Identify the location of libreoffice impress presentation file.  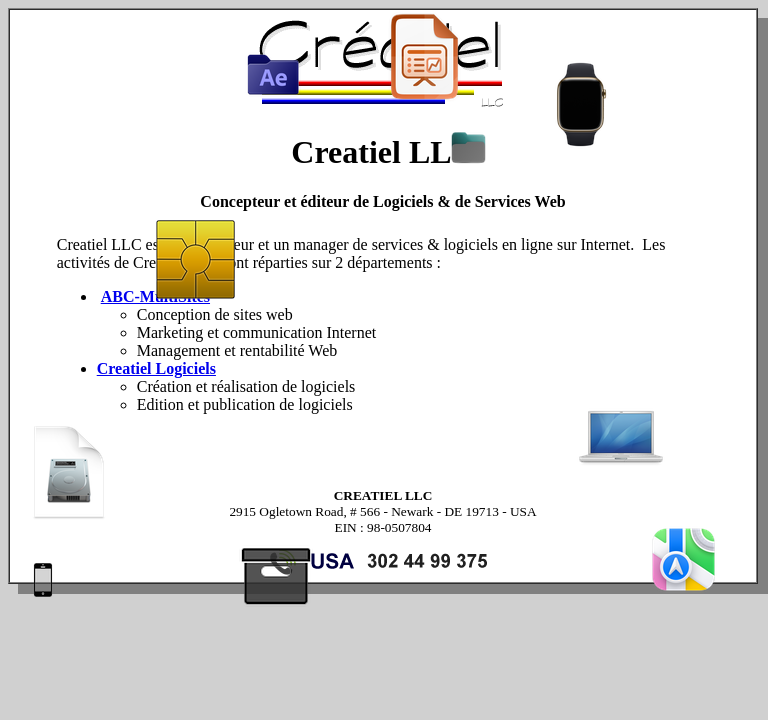
(424, 56).